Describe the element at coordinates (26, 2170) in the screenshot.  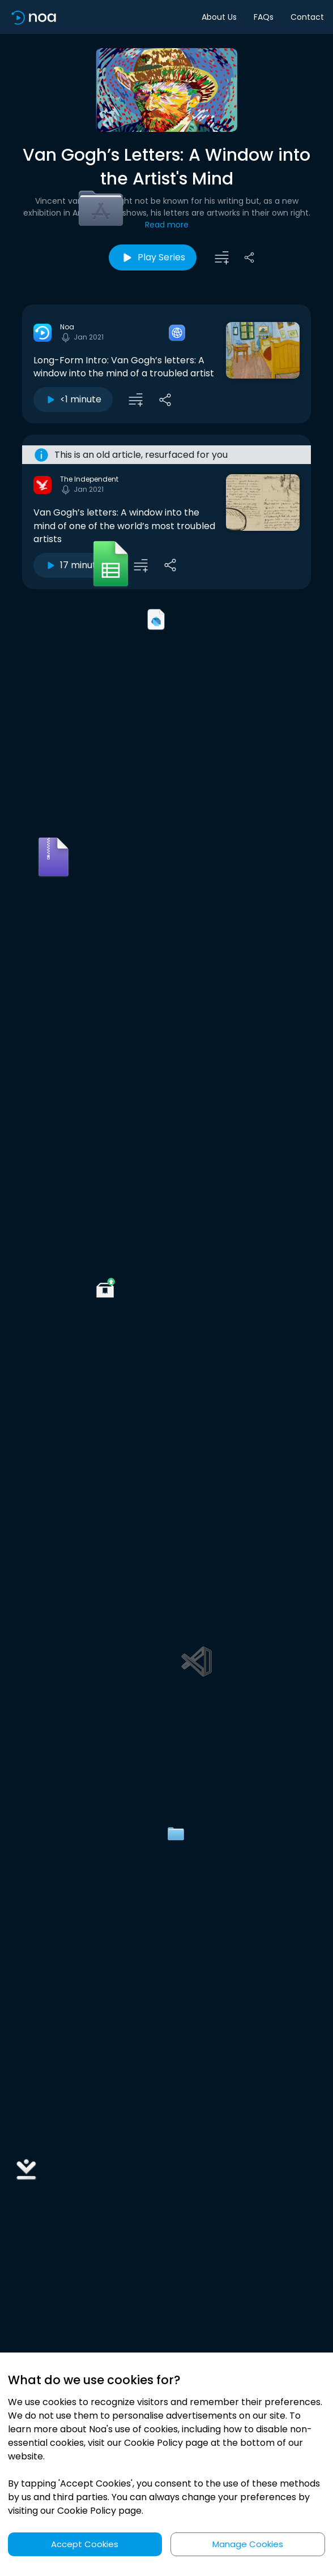
I see `scroll to bottom of page or list` at that location.